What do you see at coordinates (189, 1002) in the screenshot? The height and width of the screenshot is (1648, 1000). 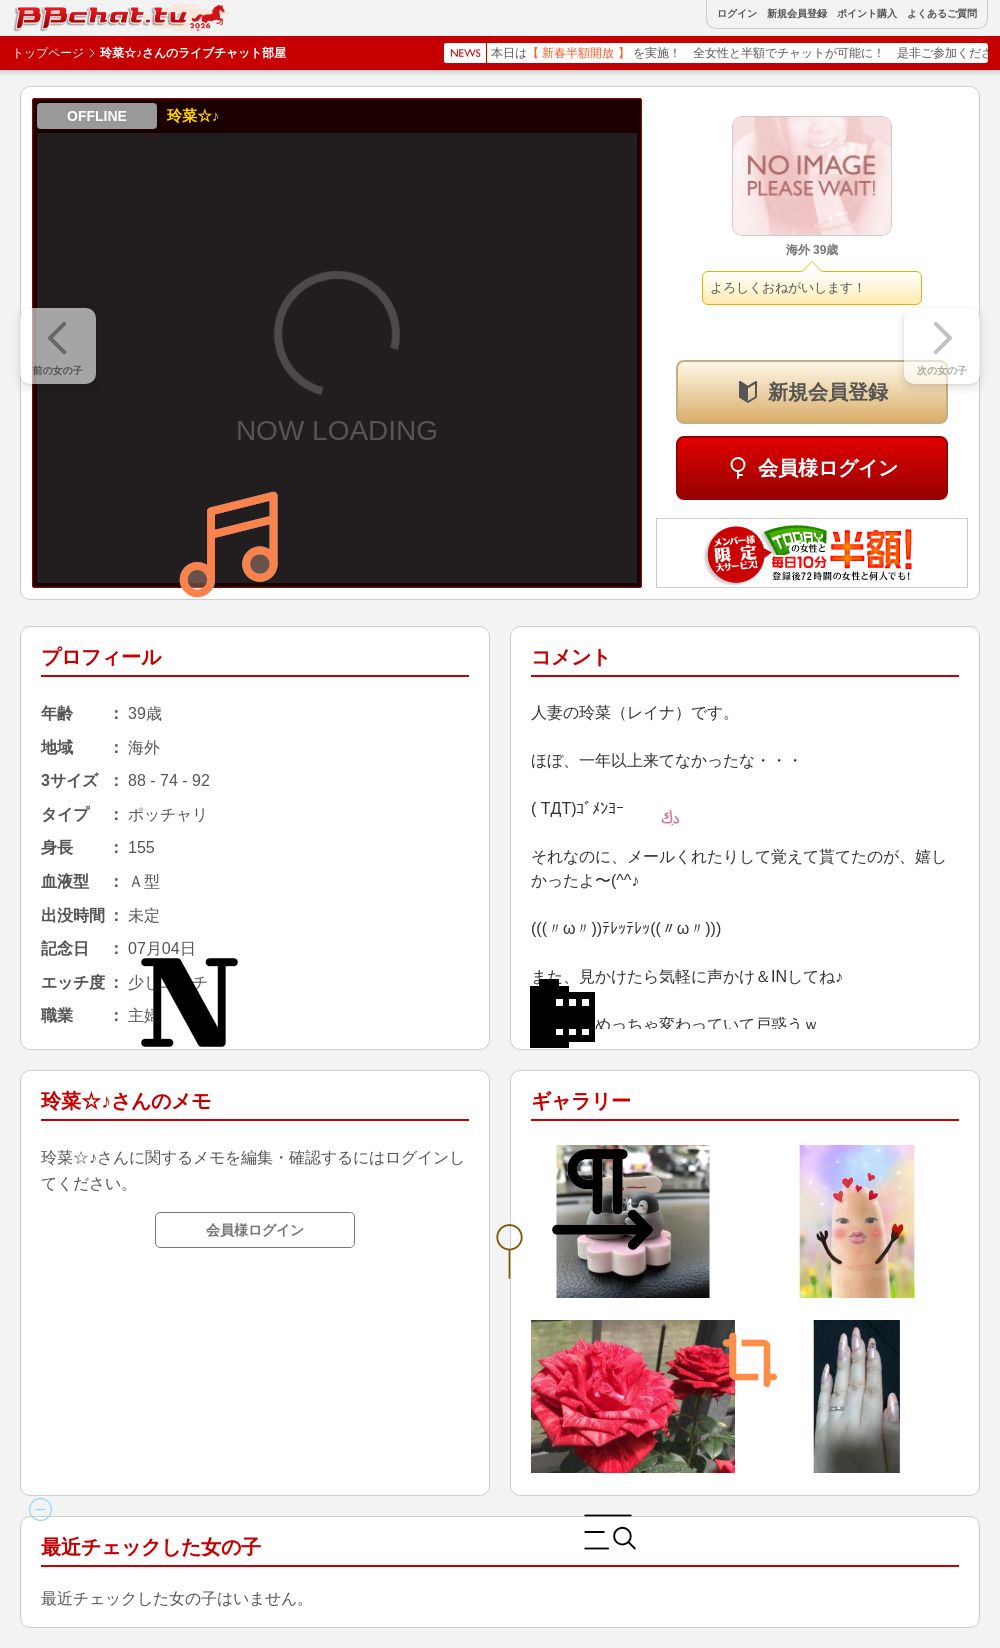 I see `open notion app` at bounding box center [189, 1002].